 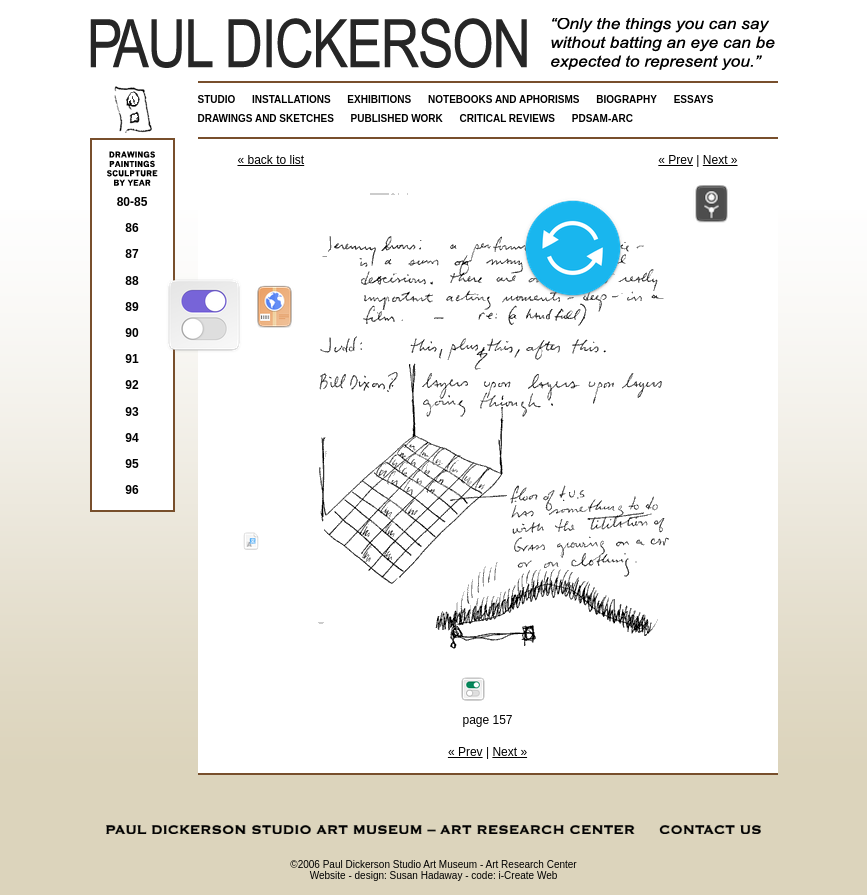 I want to click on open déjà dup backup application, so click(x=711, y=203).